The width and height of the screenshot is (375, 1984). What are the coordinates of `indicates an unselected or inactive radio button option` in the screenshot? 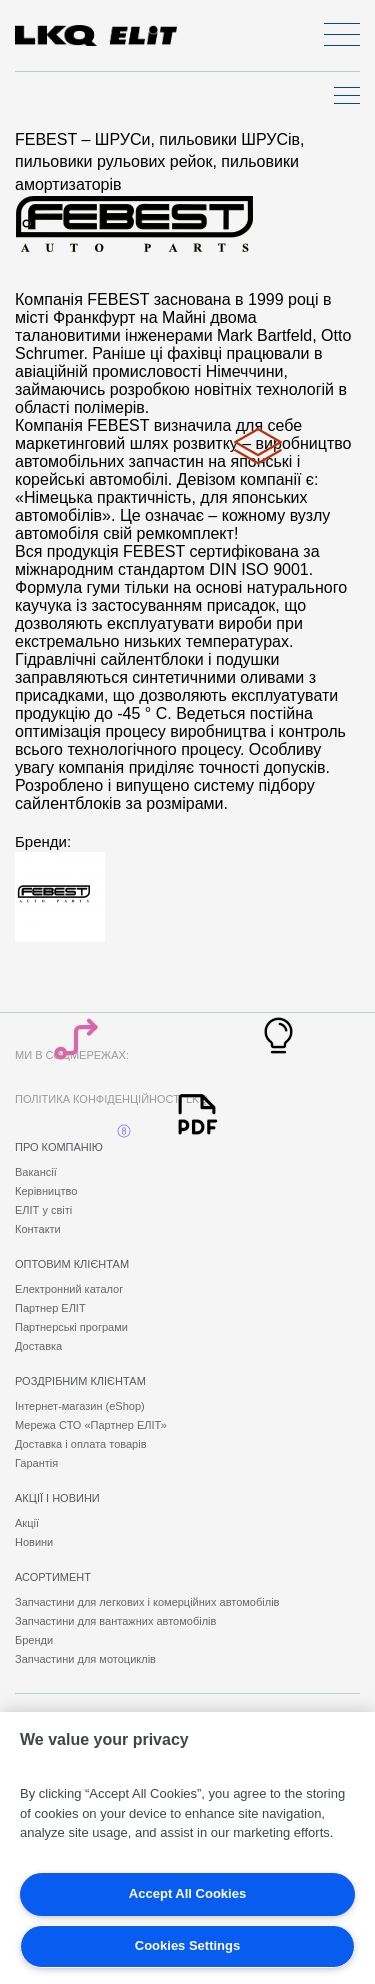 It's located at (26, 223).